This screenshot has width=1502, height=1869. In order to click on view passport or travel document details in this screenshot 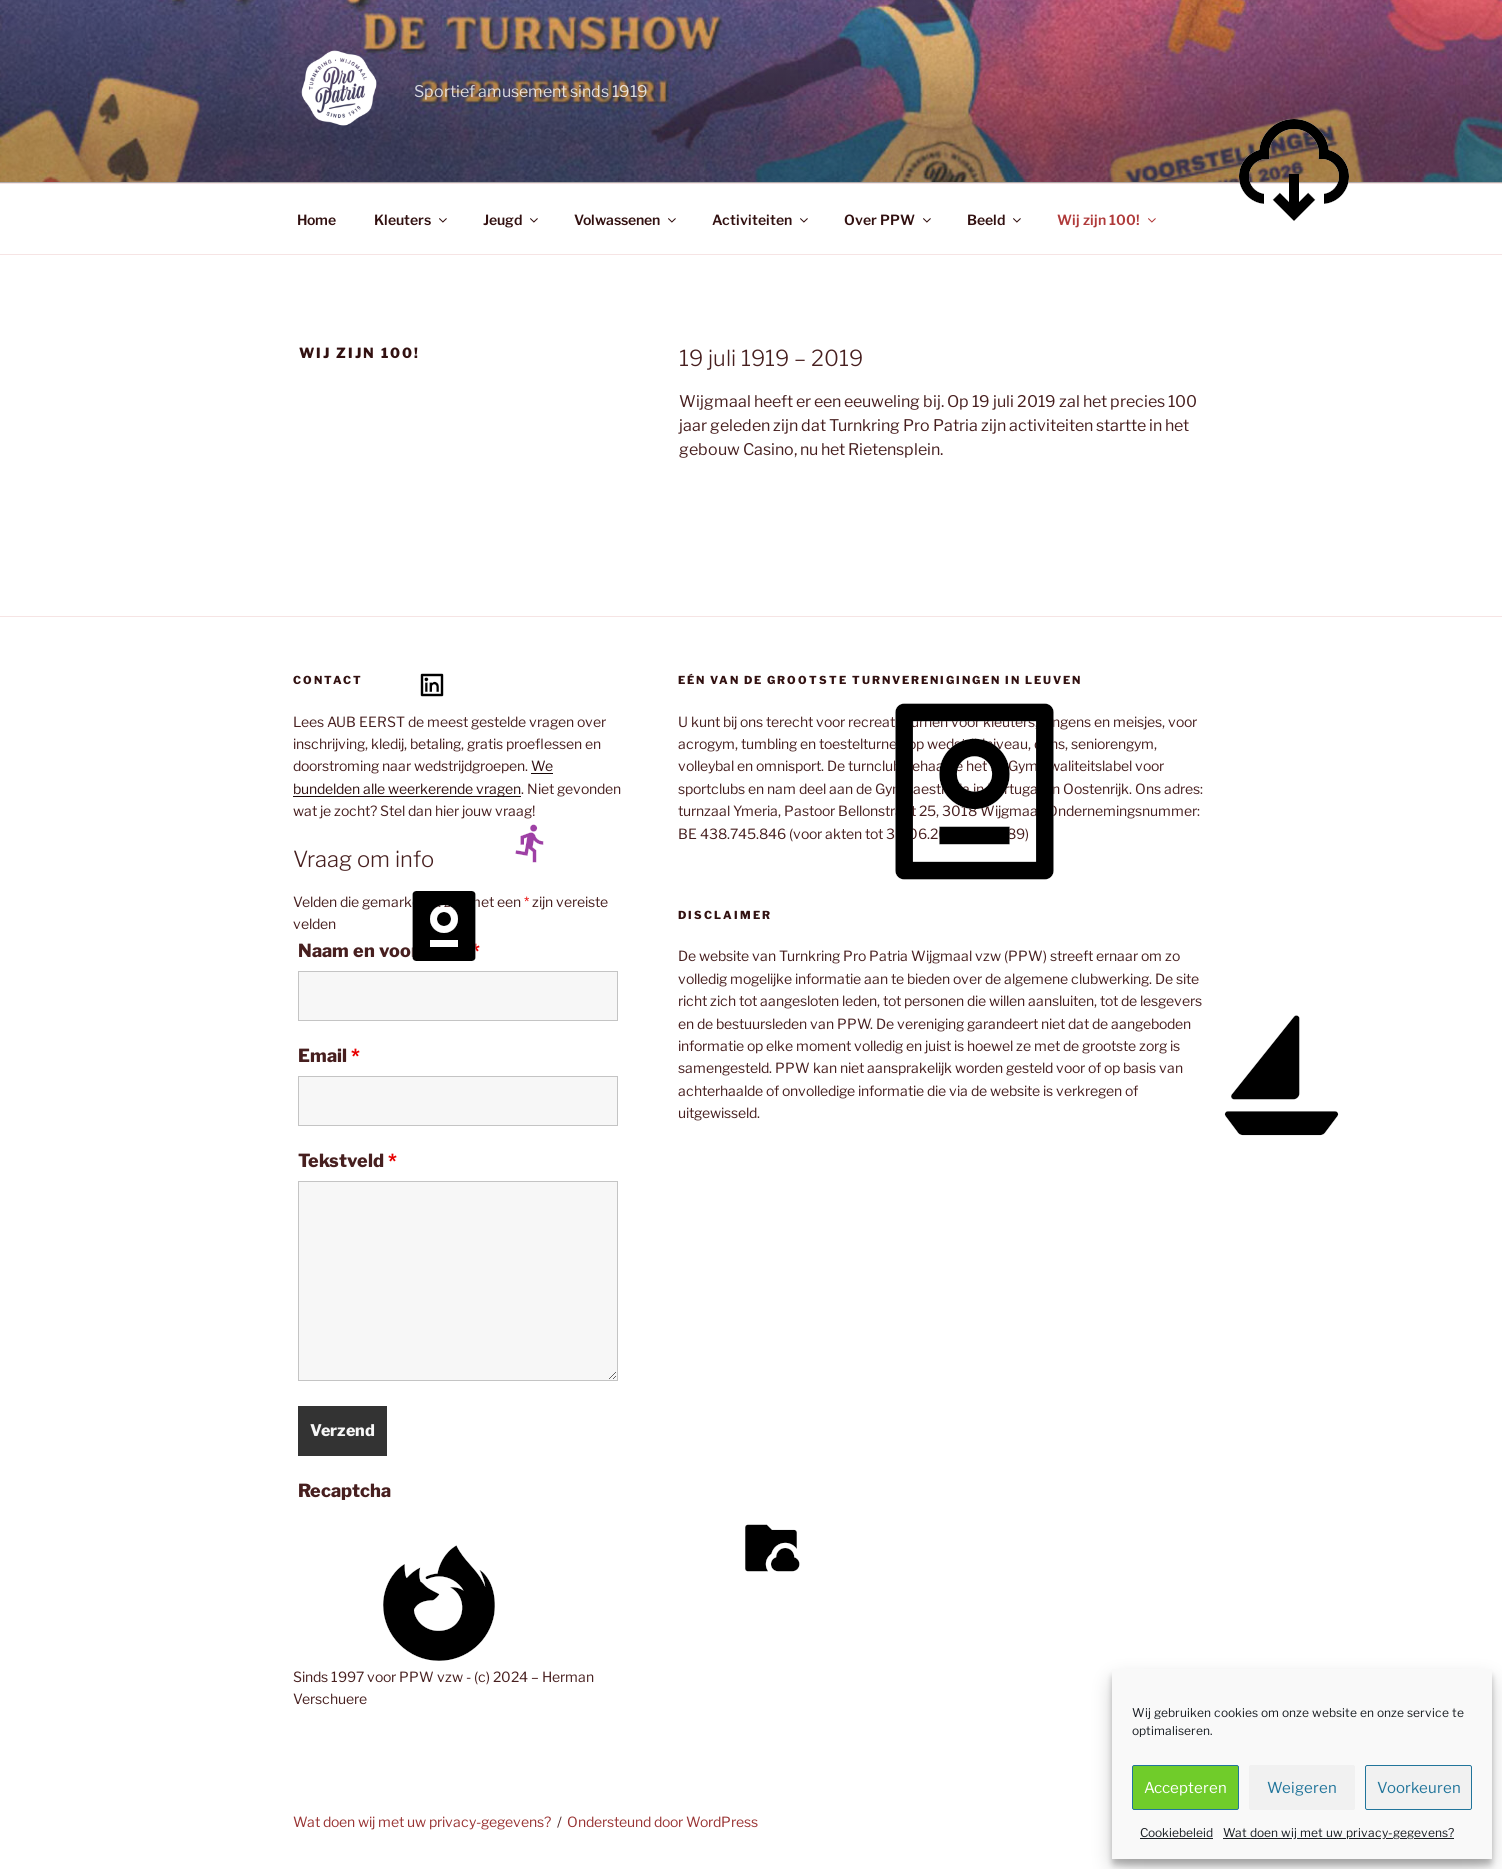, I will do `click(974, 791)`.